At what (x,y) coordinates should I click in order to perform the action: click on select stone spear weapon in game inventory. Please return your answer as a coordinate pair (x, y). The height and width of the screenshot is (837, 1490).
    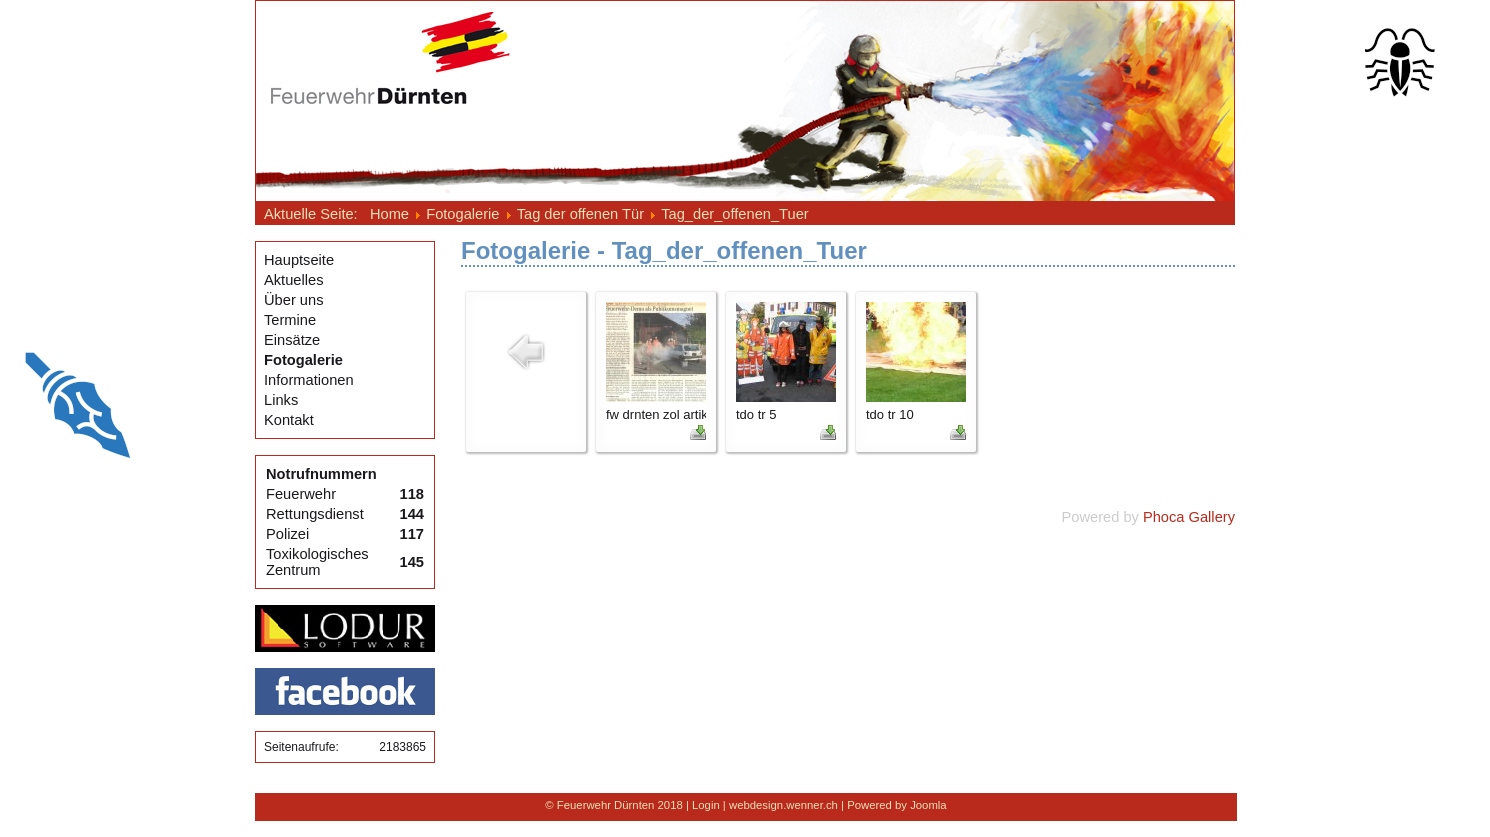
    Looking at the image, I should click on (77, 404).